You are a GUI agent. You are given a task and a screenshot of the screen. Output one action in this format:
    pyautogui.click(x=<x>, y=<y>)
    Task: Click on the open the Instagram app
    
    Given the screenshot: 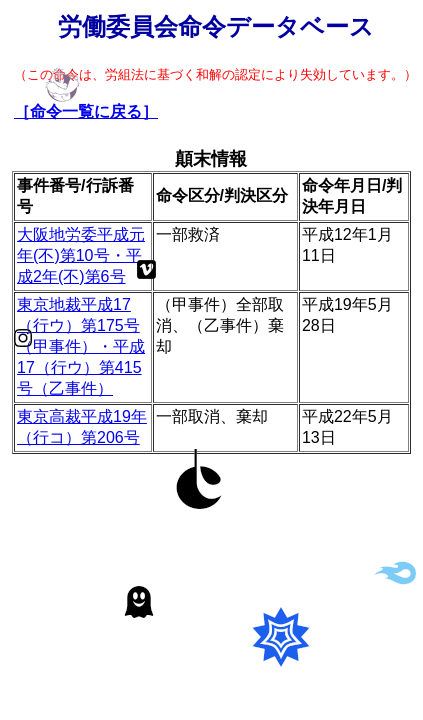 What is the action you would take?
    pyautogui.click(x=23, y=338)
    